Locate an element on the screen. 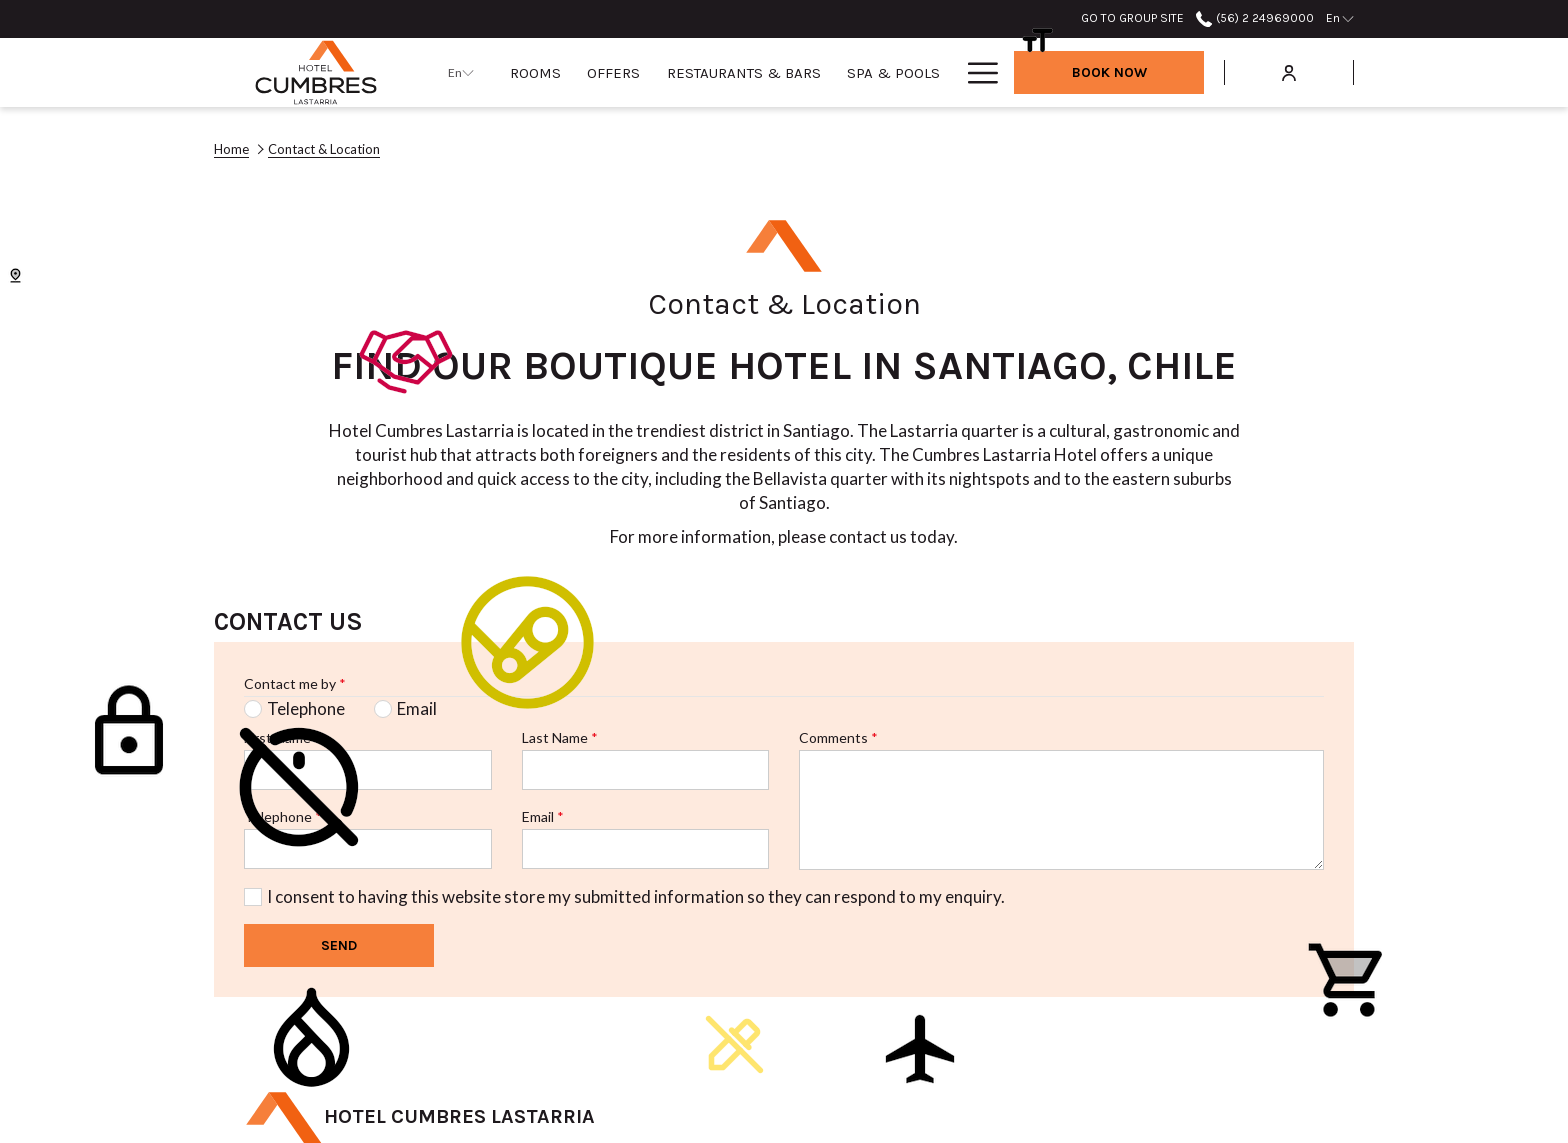 This screenshot has width=1568, height=1143. initiate a partnership or collaboration is located at coordinates (406, 359).